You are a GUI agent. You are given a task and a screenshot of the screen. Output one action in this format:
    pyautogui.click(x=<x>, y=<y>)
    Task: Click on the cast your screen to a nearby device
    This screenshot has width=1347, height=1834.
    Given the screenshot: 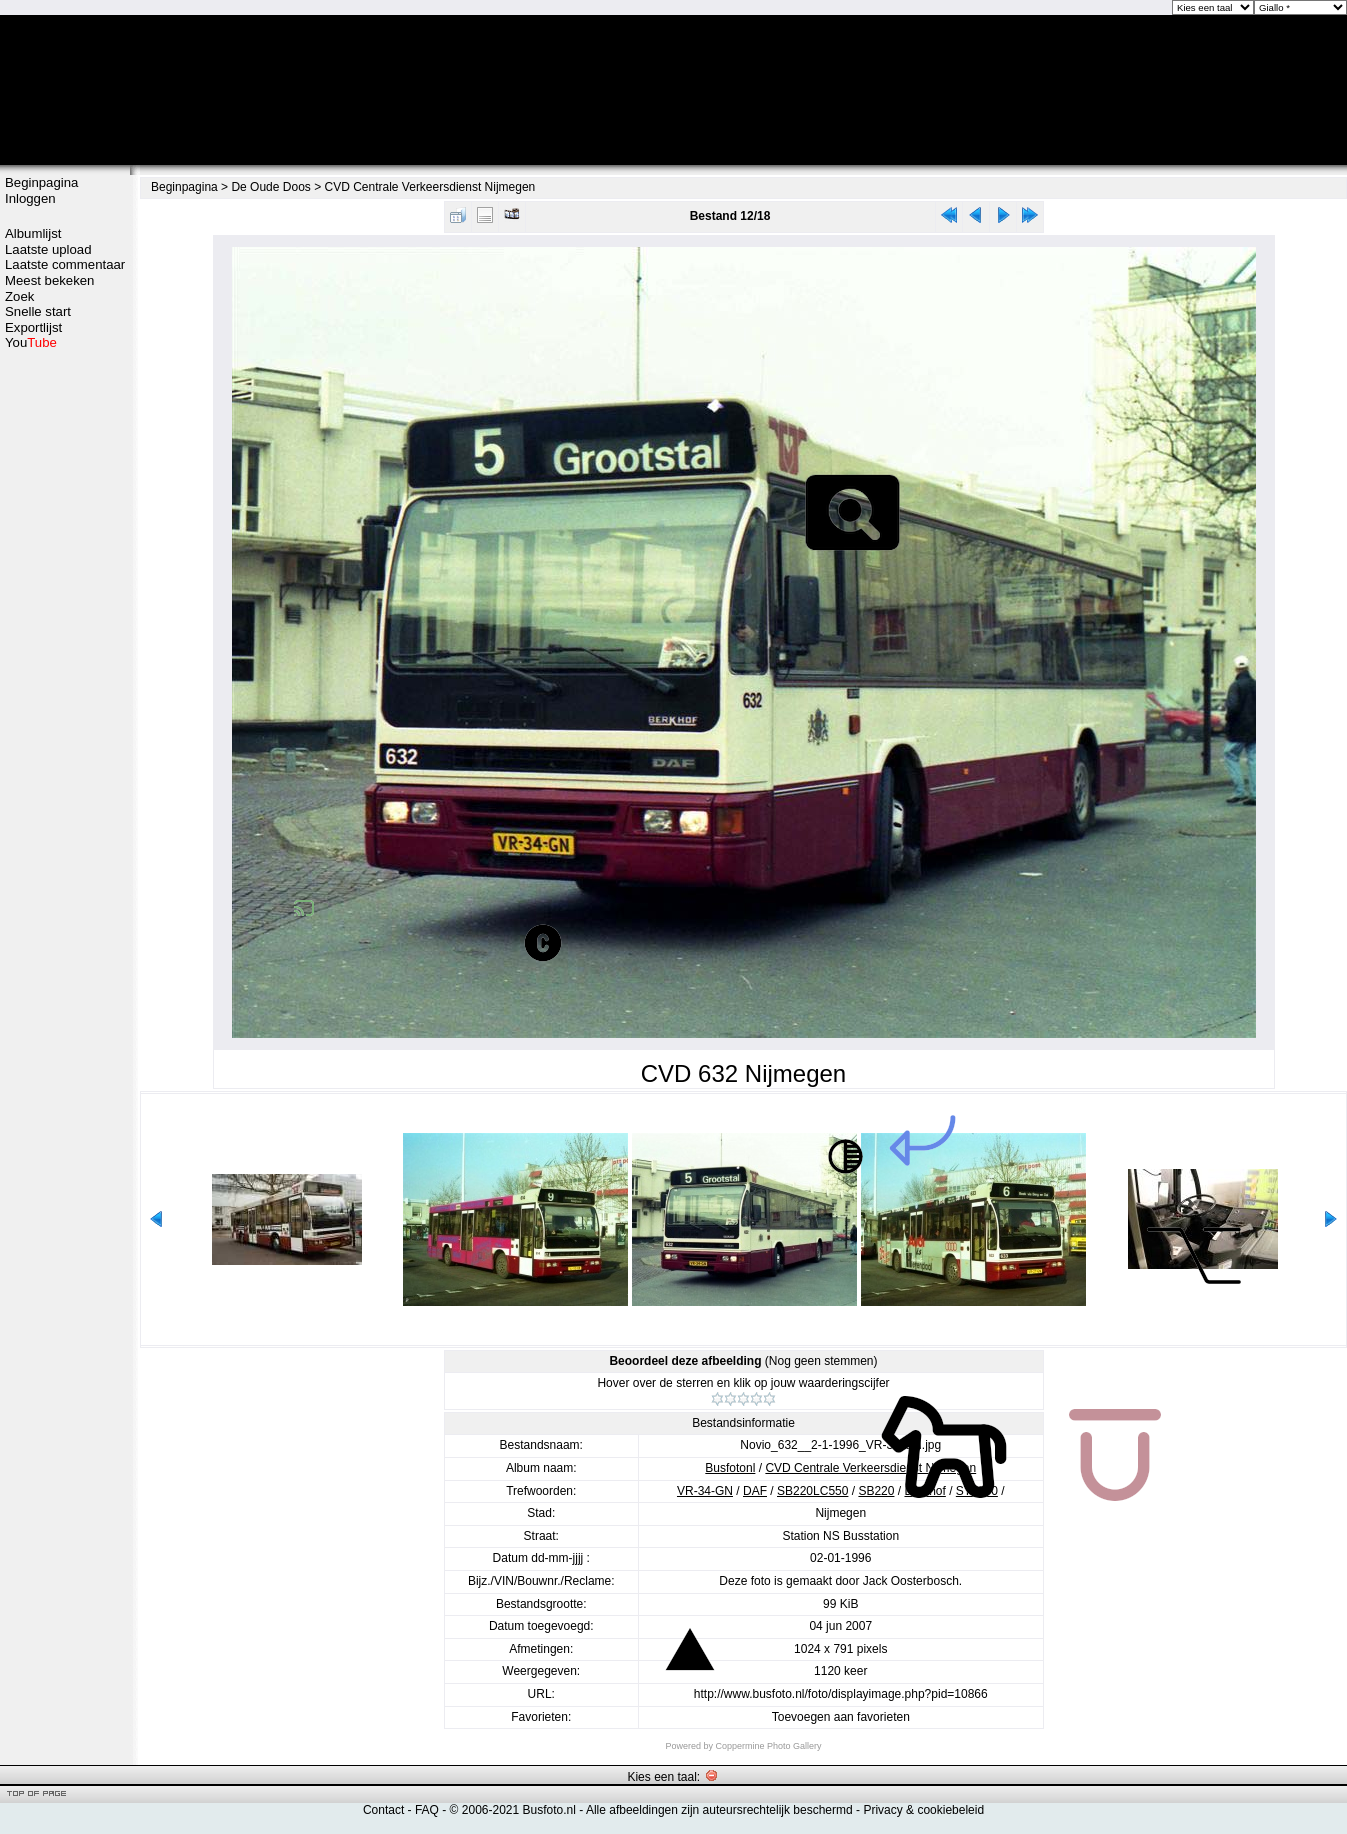 What is the action you would take?
    pyautogui.click(x=304, y=908)
    